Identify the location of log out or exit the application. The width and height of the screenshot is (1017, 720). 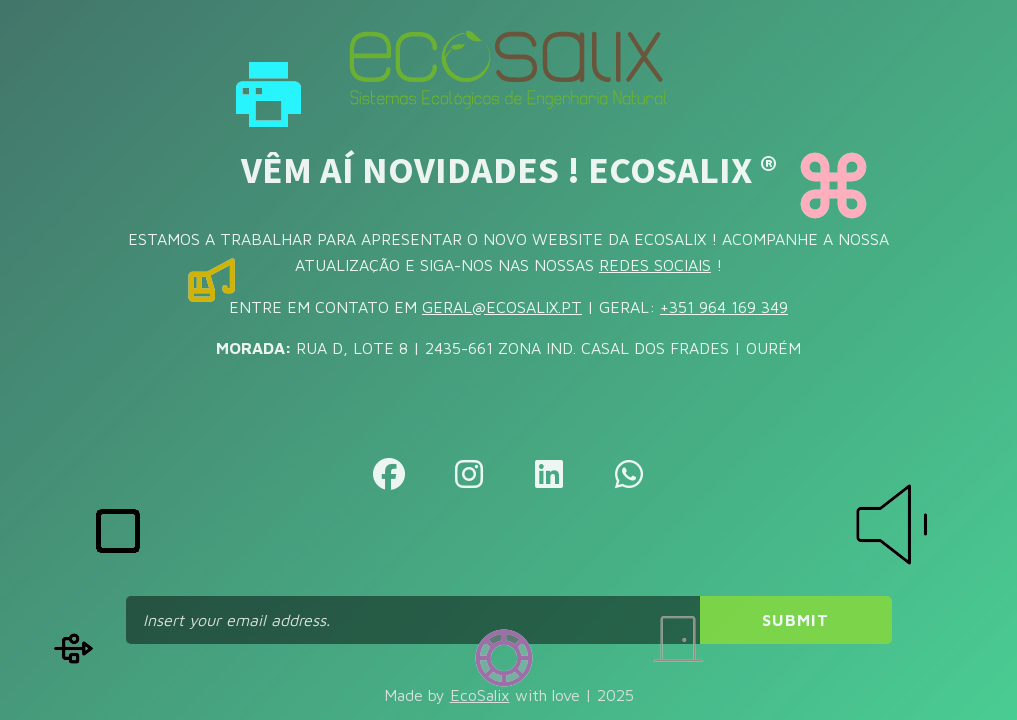
(678, 639).